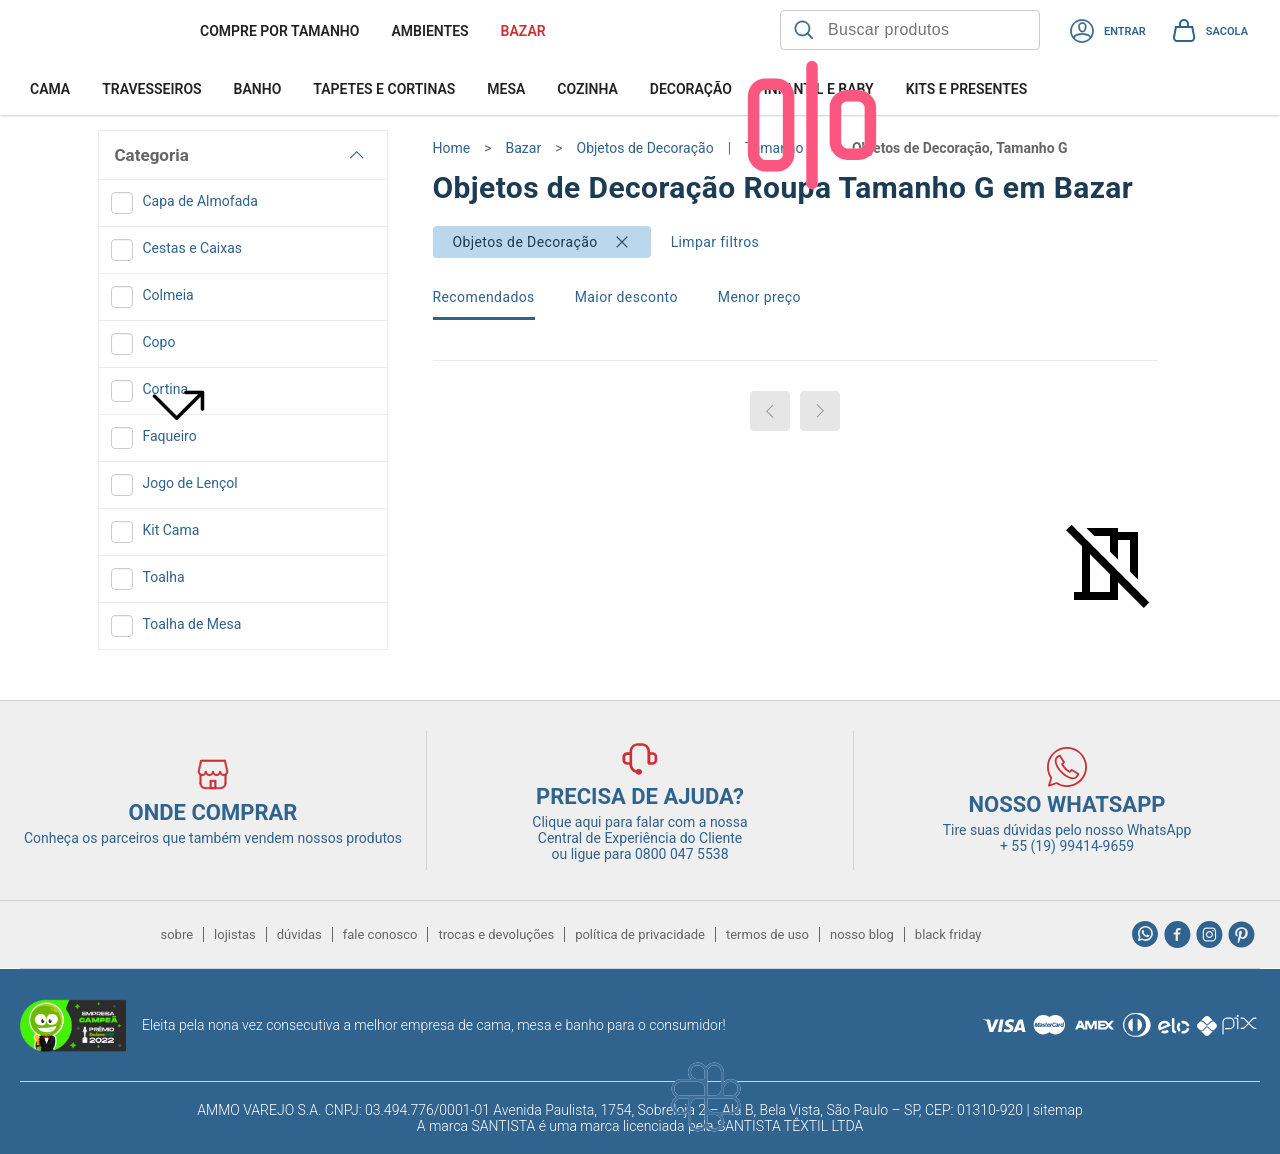 Image resolution: width=1280 pixels, height=1154 pixels. Describe the element at coordinates (706, 1097) in the screenshot. I see `open Slack messaging app` at that location.